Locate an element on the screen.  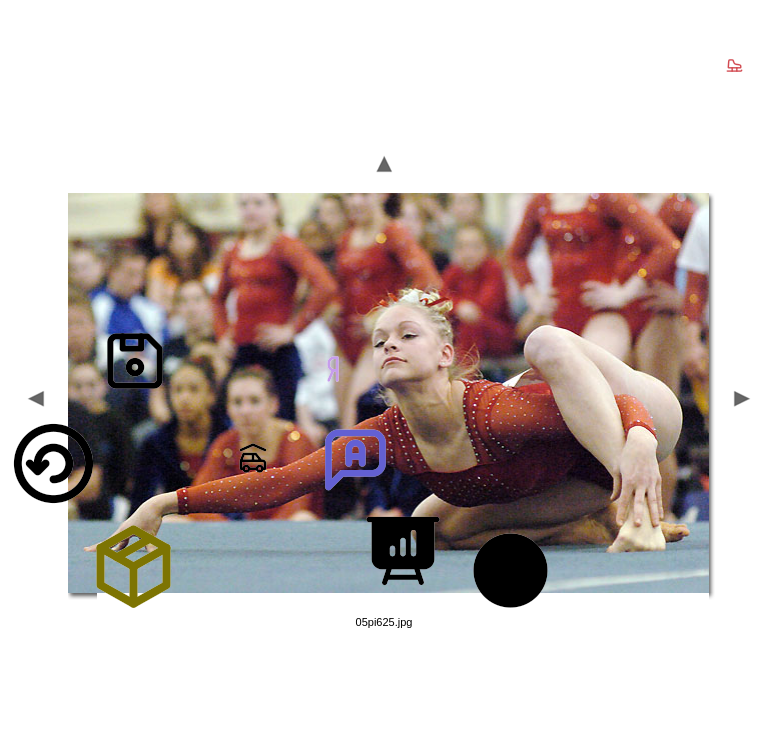
view ice skating activities or rinks is located at coordinates (734, 65).